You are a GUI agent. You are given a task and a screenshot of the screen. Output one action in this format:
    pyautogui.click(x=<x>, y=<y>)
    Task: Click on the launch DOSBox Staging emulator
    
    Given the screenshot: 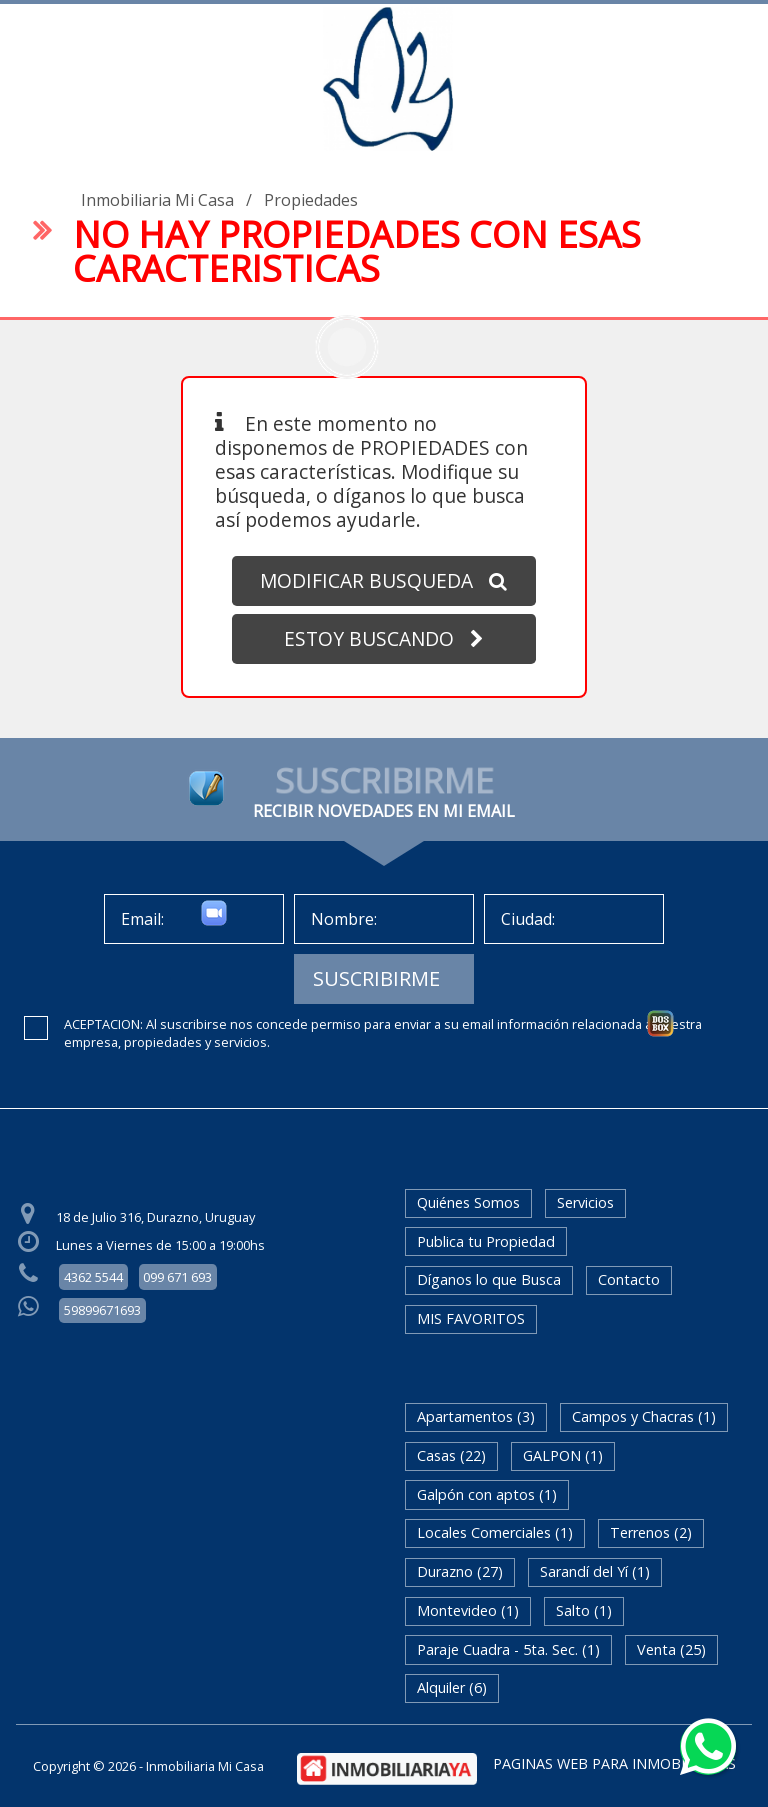 What is the action you would take?
    pyautogui.click(x=660, y=1023)
    